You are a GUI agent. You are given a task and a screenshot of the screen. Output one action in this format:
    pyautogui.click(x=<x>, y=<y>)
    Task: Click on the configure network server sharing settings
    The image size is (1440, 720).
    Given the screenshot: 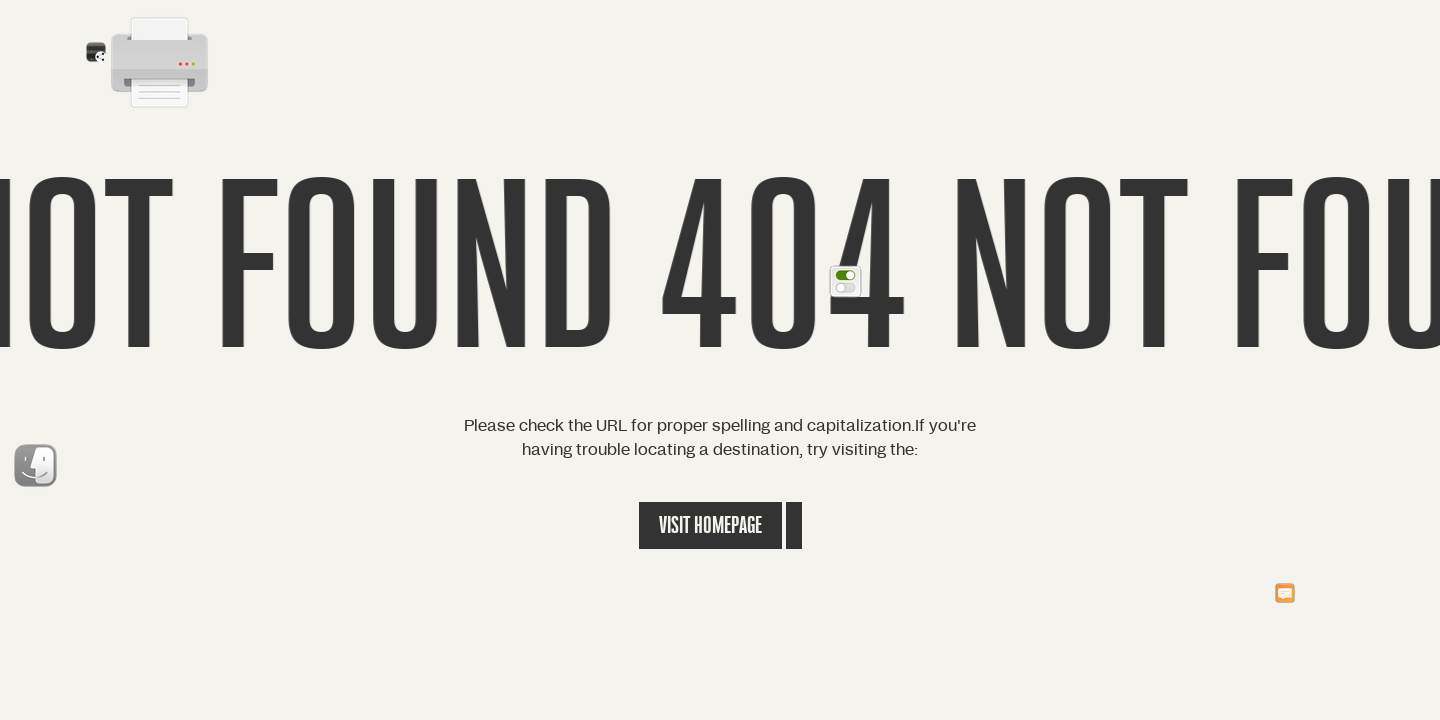 What is the action you would take?
    pyautogui.click(x=96, y=52)
    